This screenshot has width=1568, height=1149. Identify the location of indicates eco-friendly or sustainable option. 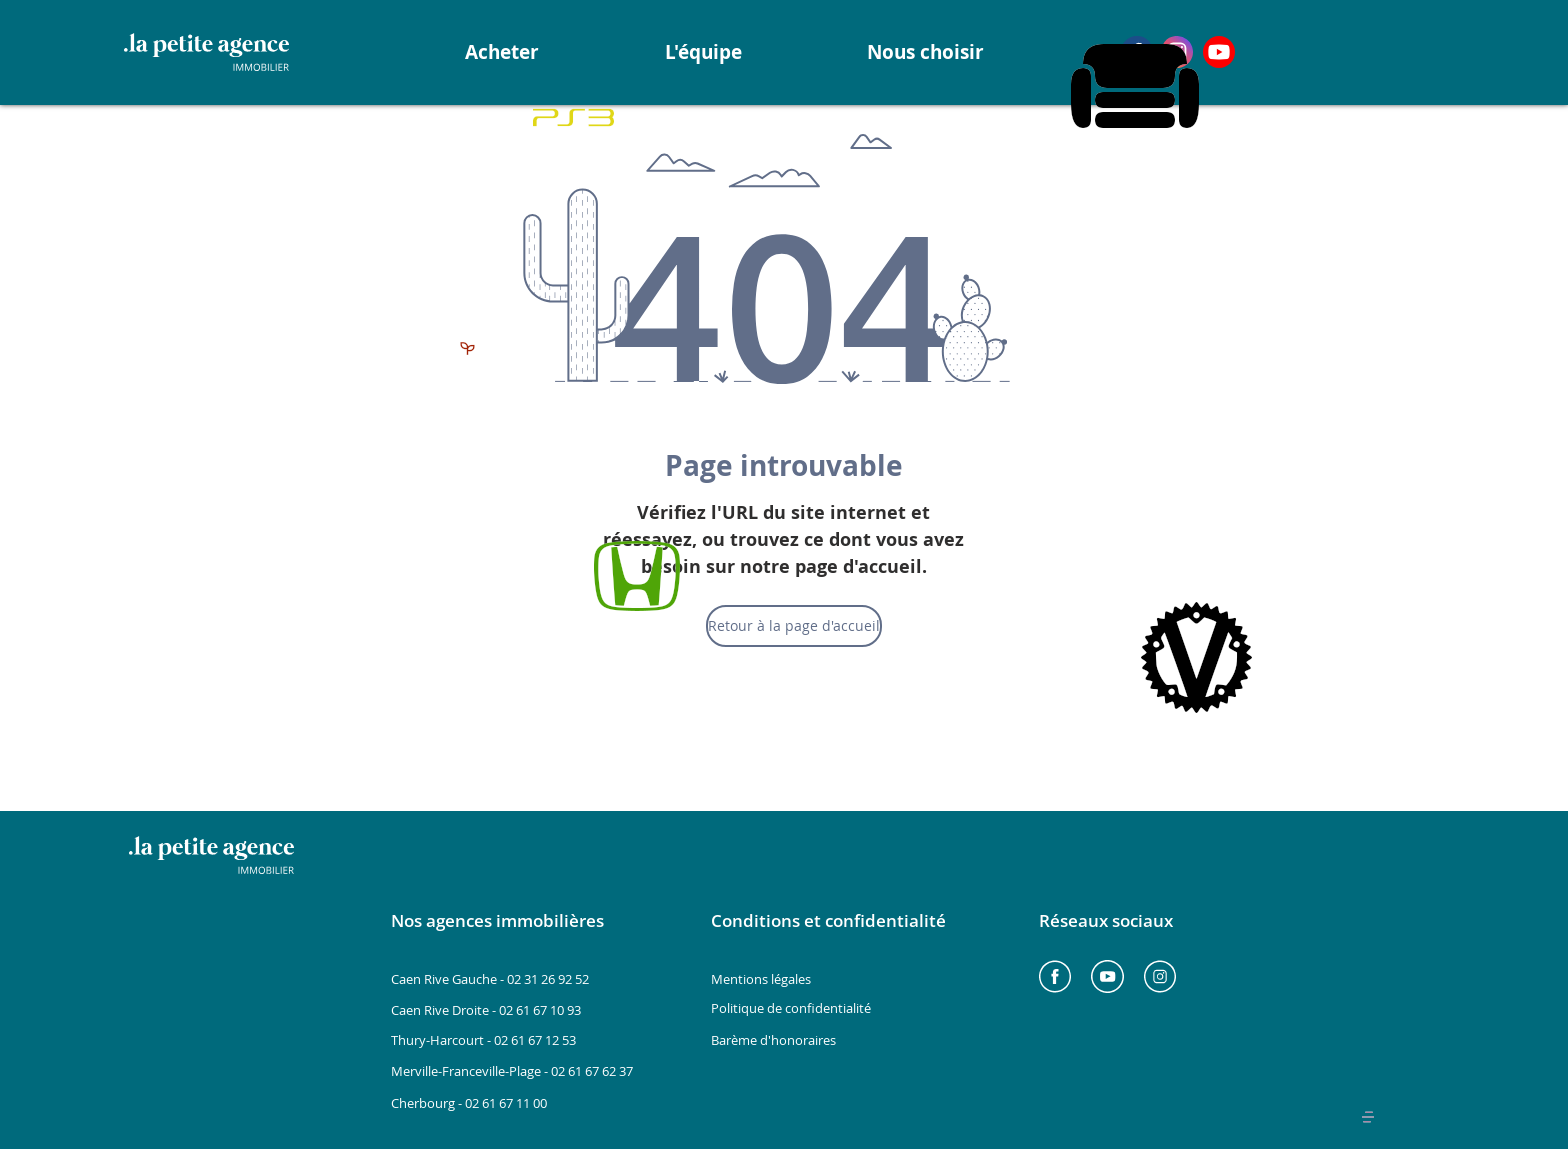
(467, 348).